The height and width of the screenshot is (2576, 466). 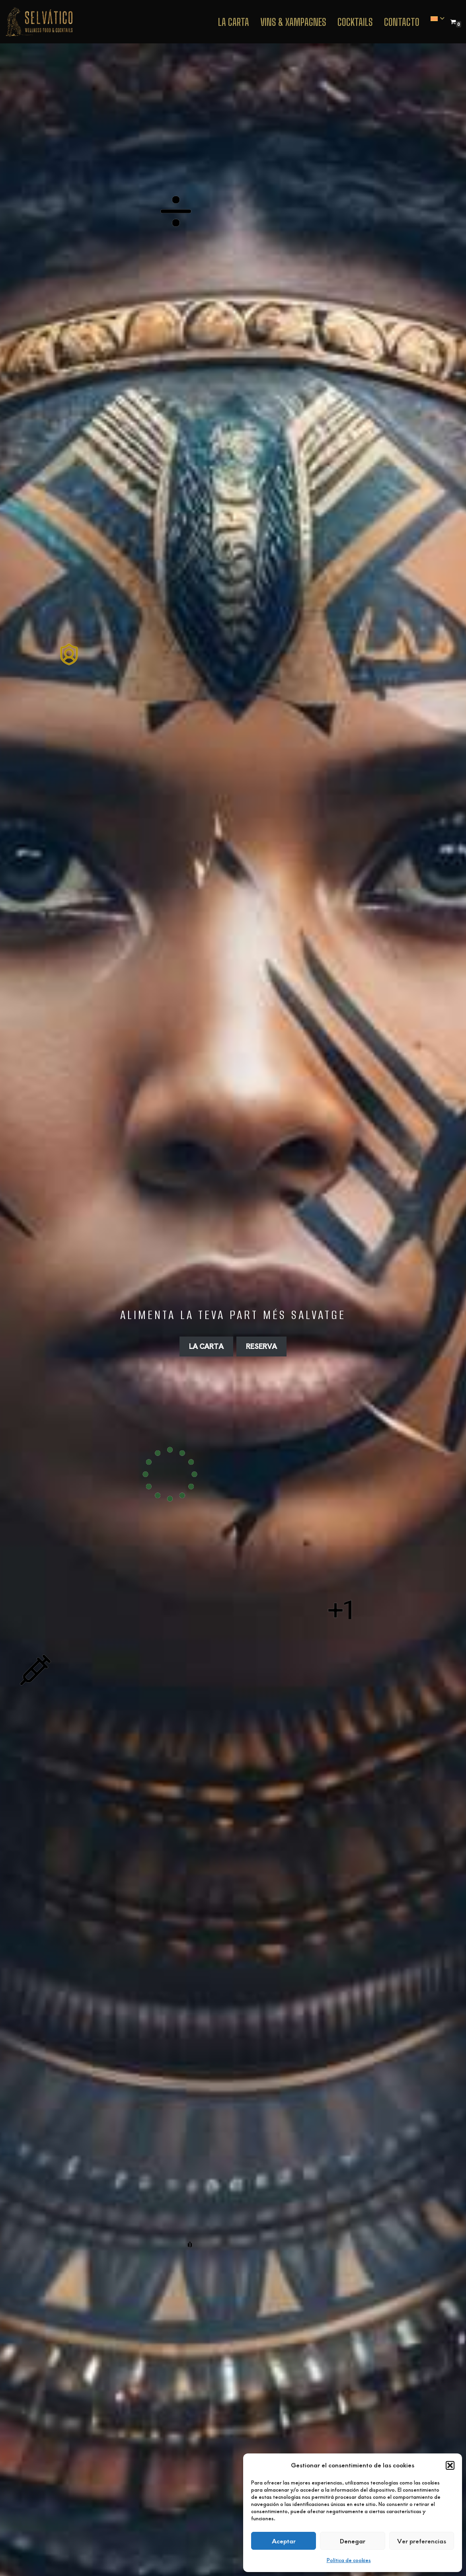 What do you see at coordinates (190, 2245) in the screenshot?
I see `access travel or trip planning features` at bounding box center [190, 2245].